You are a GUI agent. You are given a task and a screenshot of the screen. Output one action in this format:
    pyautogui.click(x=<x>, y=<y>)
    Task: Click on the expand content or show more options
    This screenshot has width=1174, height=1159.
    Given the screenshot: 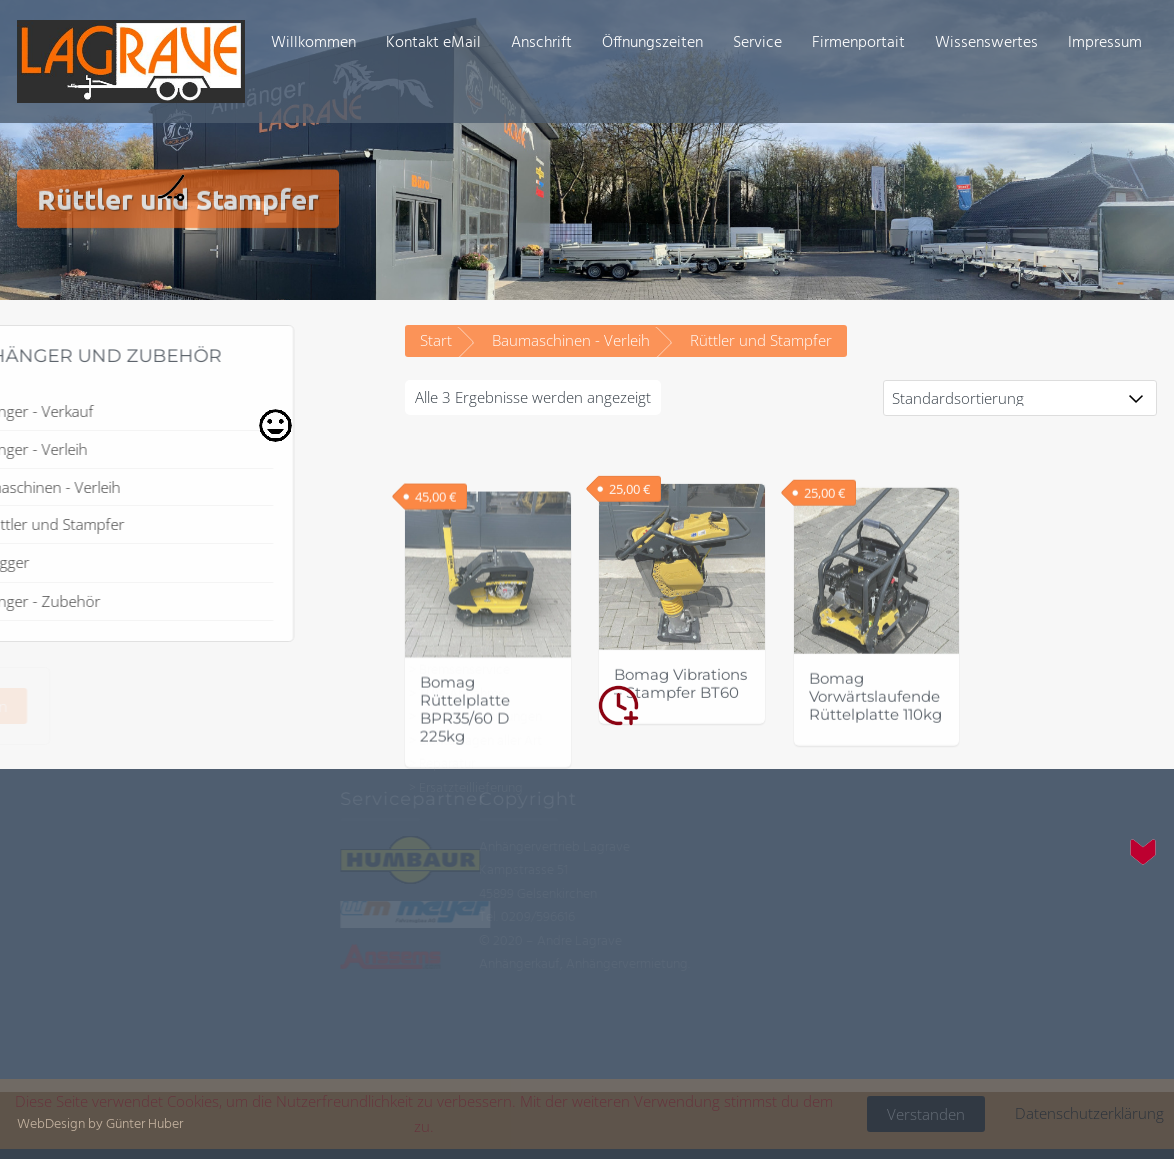 What is the action you would take?
    pyautogui.click(x=1143, y=852)
    